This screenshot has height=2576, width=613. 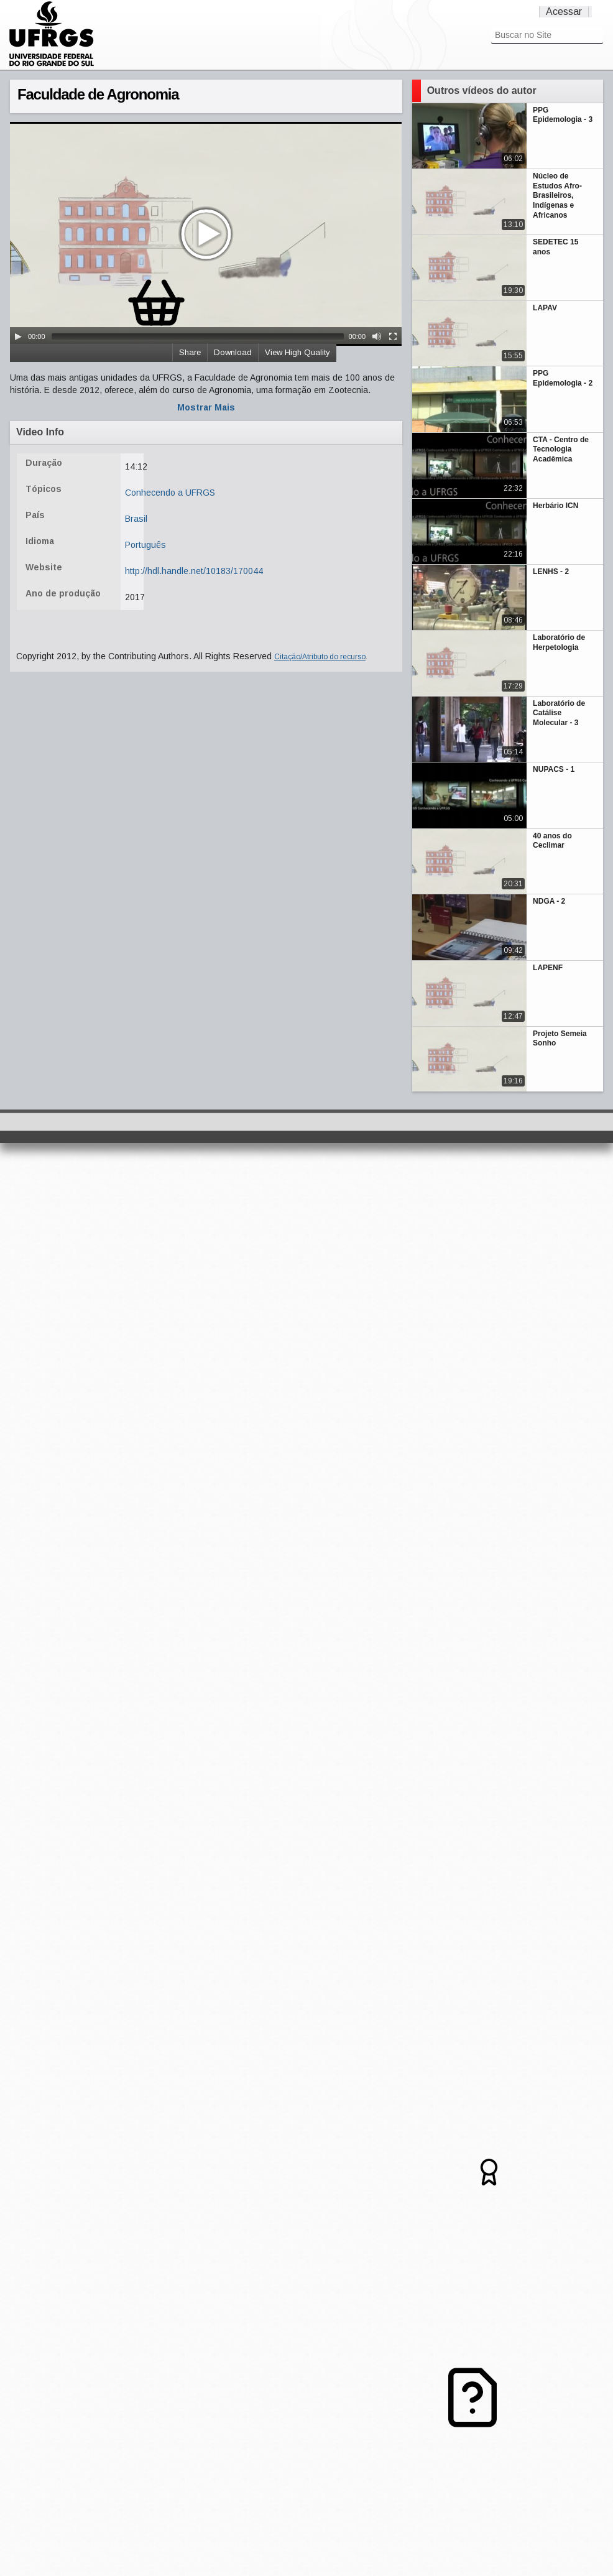 I want to click on view your shopping basket, so click(x=156, y=302).